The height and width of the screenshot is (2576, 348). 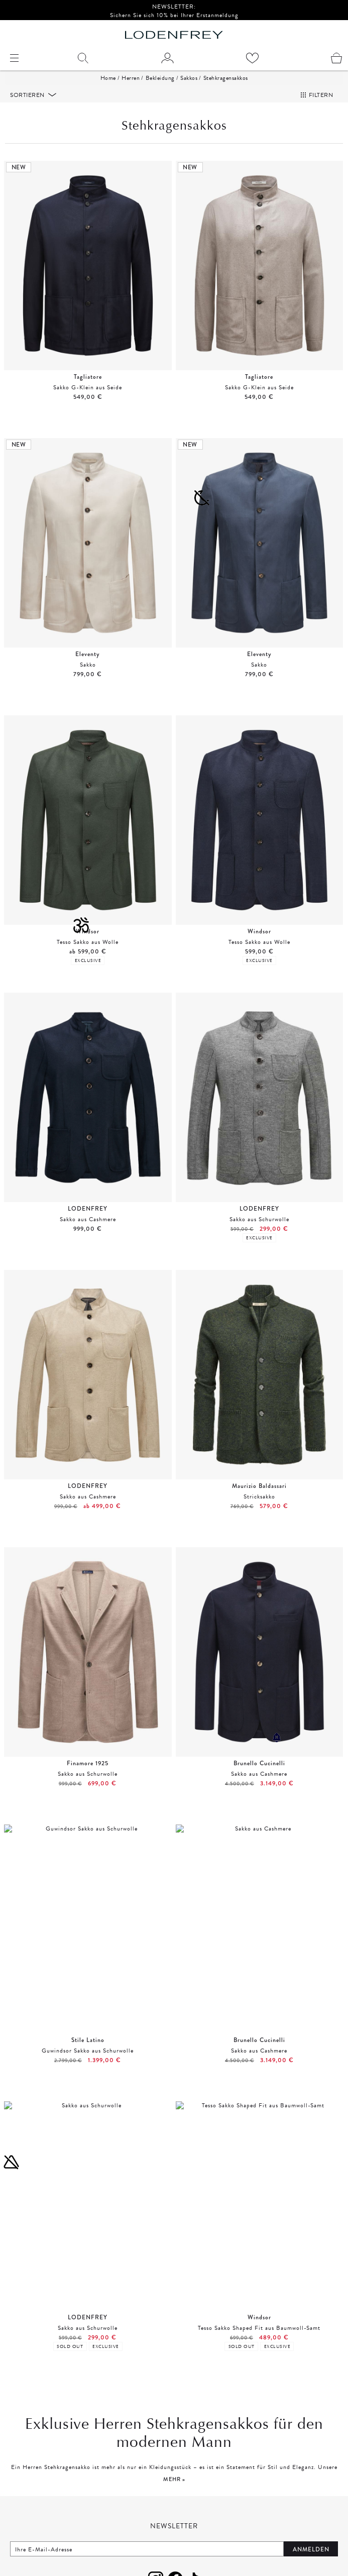 What do you see at coordinates (277, 1738) in the screenshot?
I see `dismiss or clear notifications` at bounding box center [277, 1738].